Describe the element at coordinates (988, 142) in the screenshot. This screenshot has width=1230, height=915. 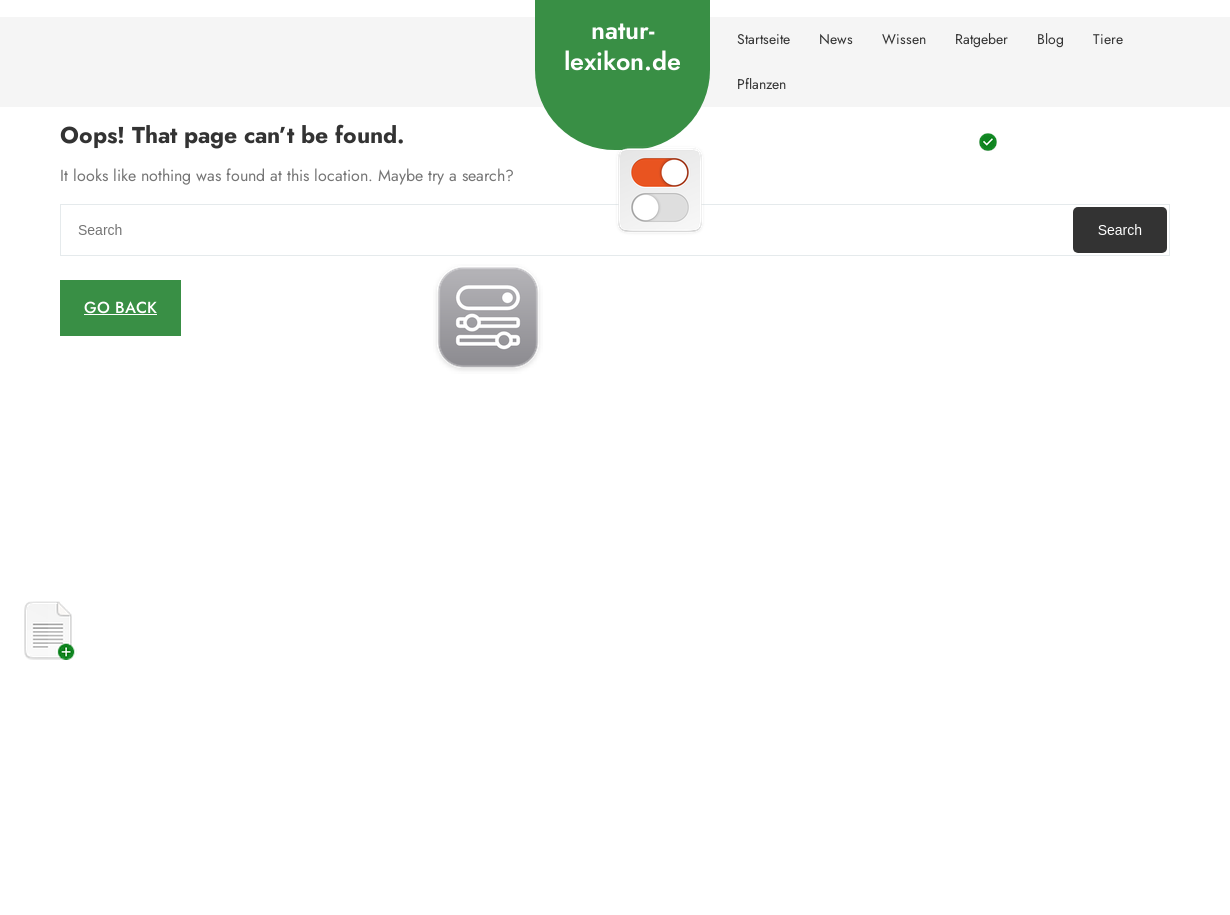
I see `apply mail filters to messages` at that location.